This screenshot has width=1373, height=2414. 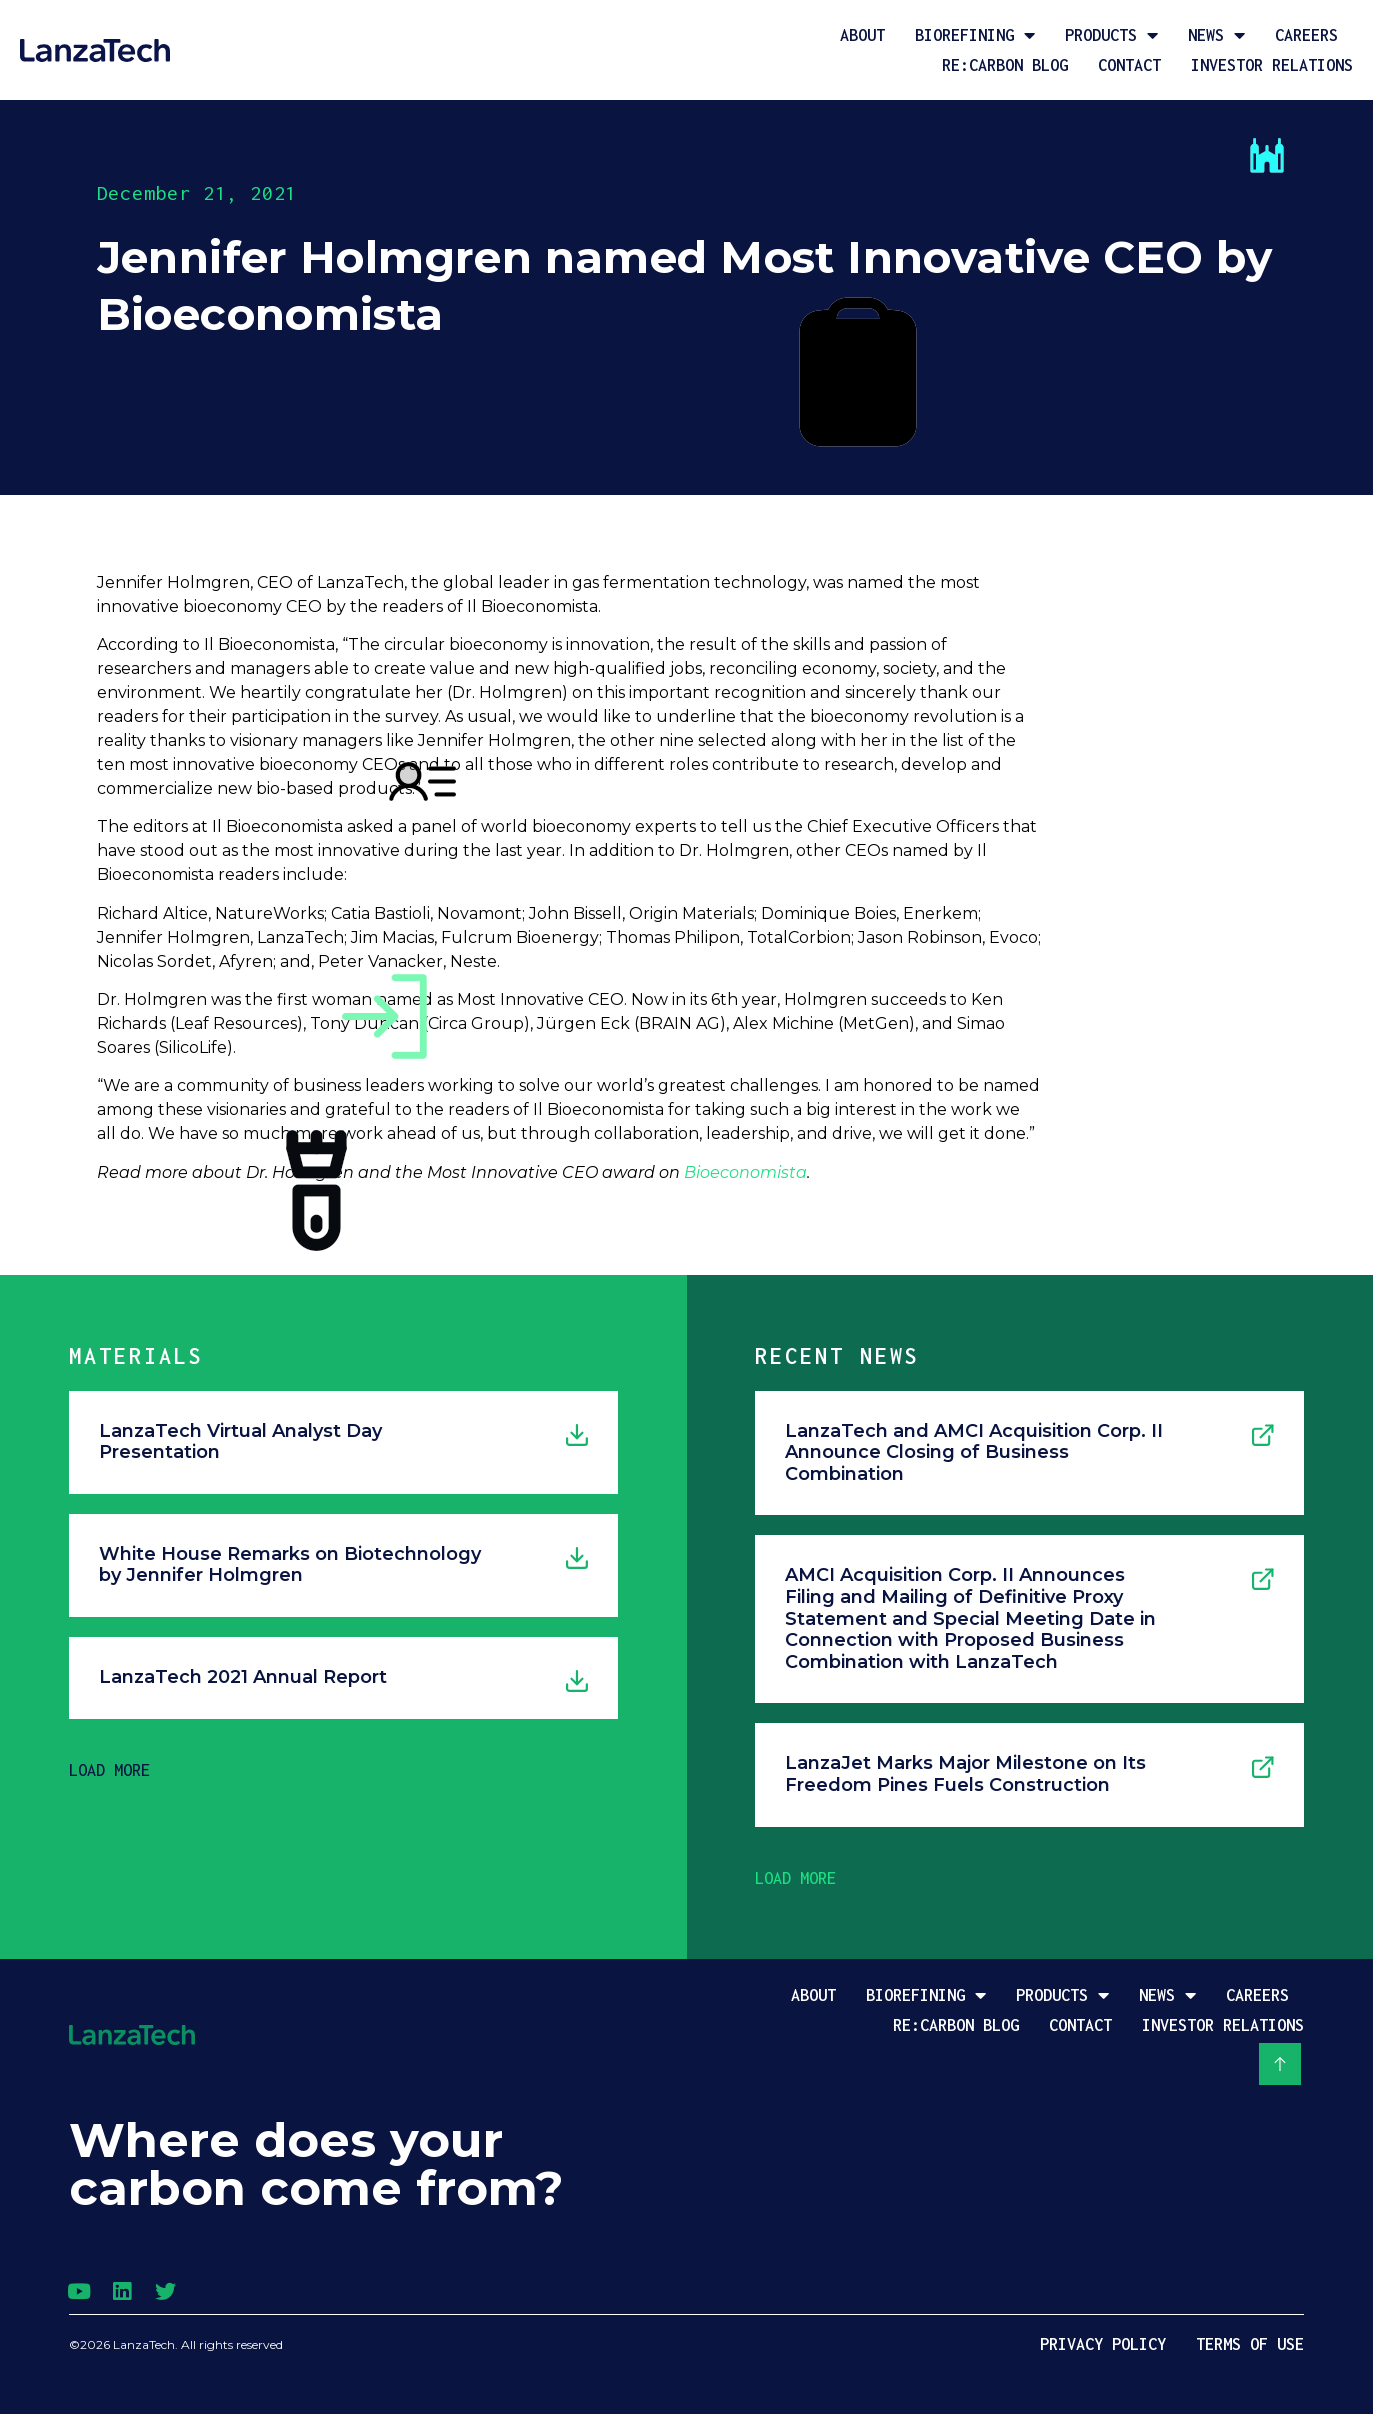 I want to click on copy content to clipboard, so click(x=858, y=372).